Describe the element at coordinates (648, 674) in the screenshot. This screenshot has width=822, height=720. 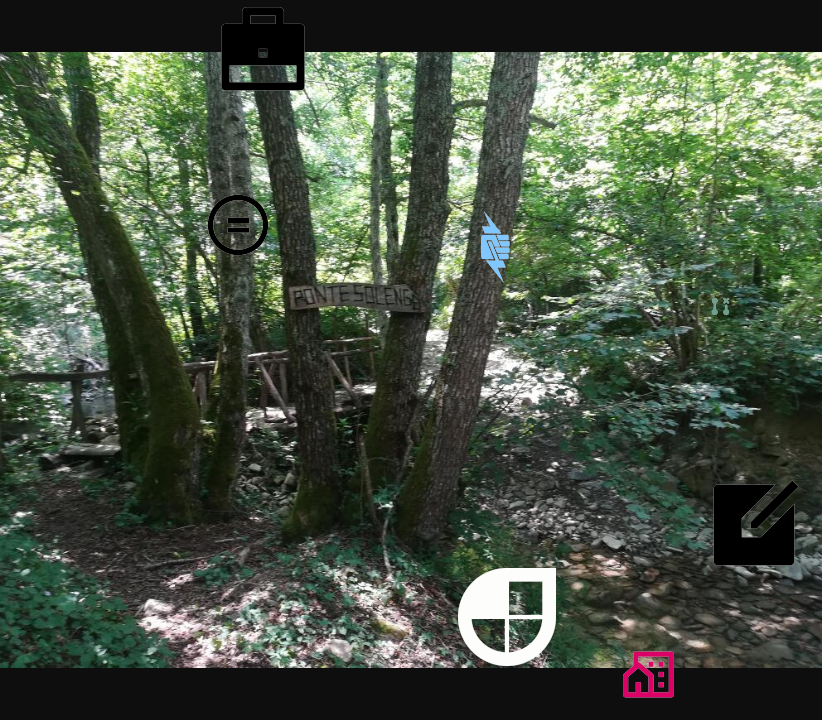
I see `access community or neighborhood features` at that location.